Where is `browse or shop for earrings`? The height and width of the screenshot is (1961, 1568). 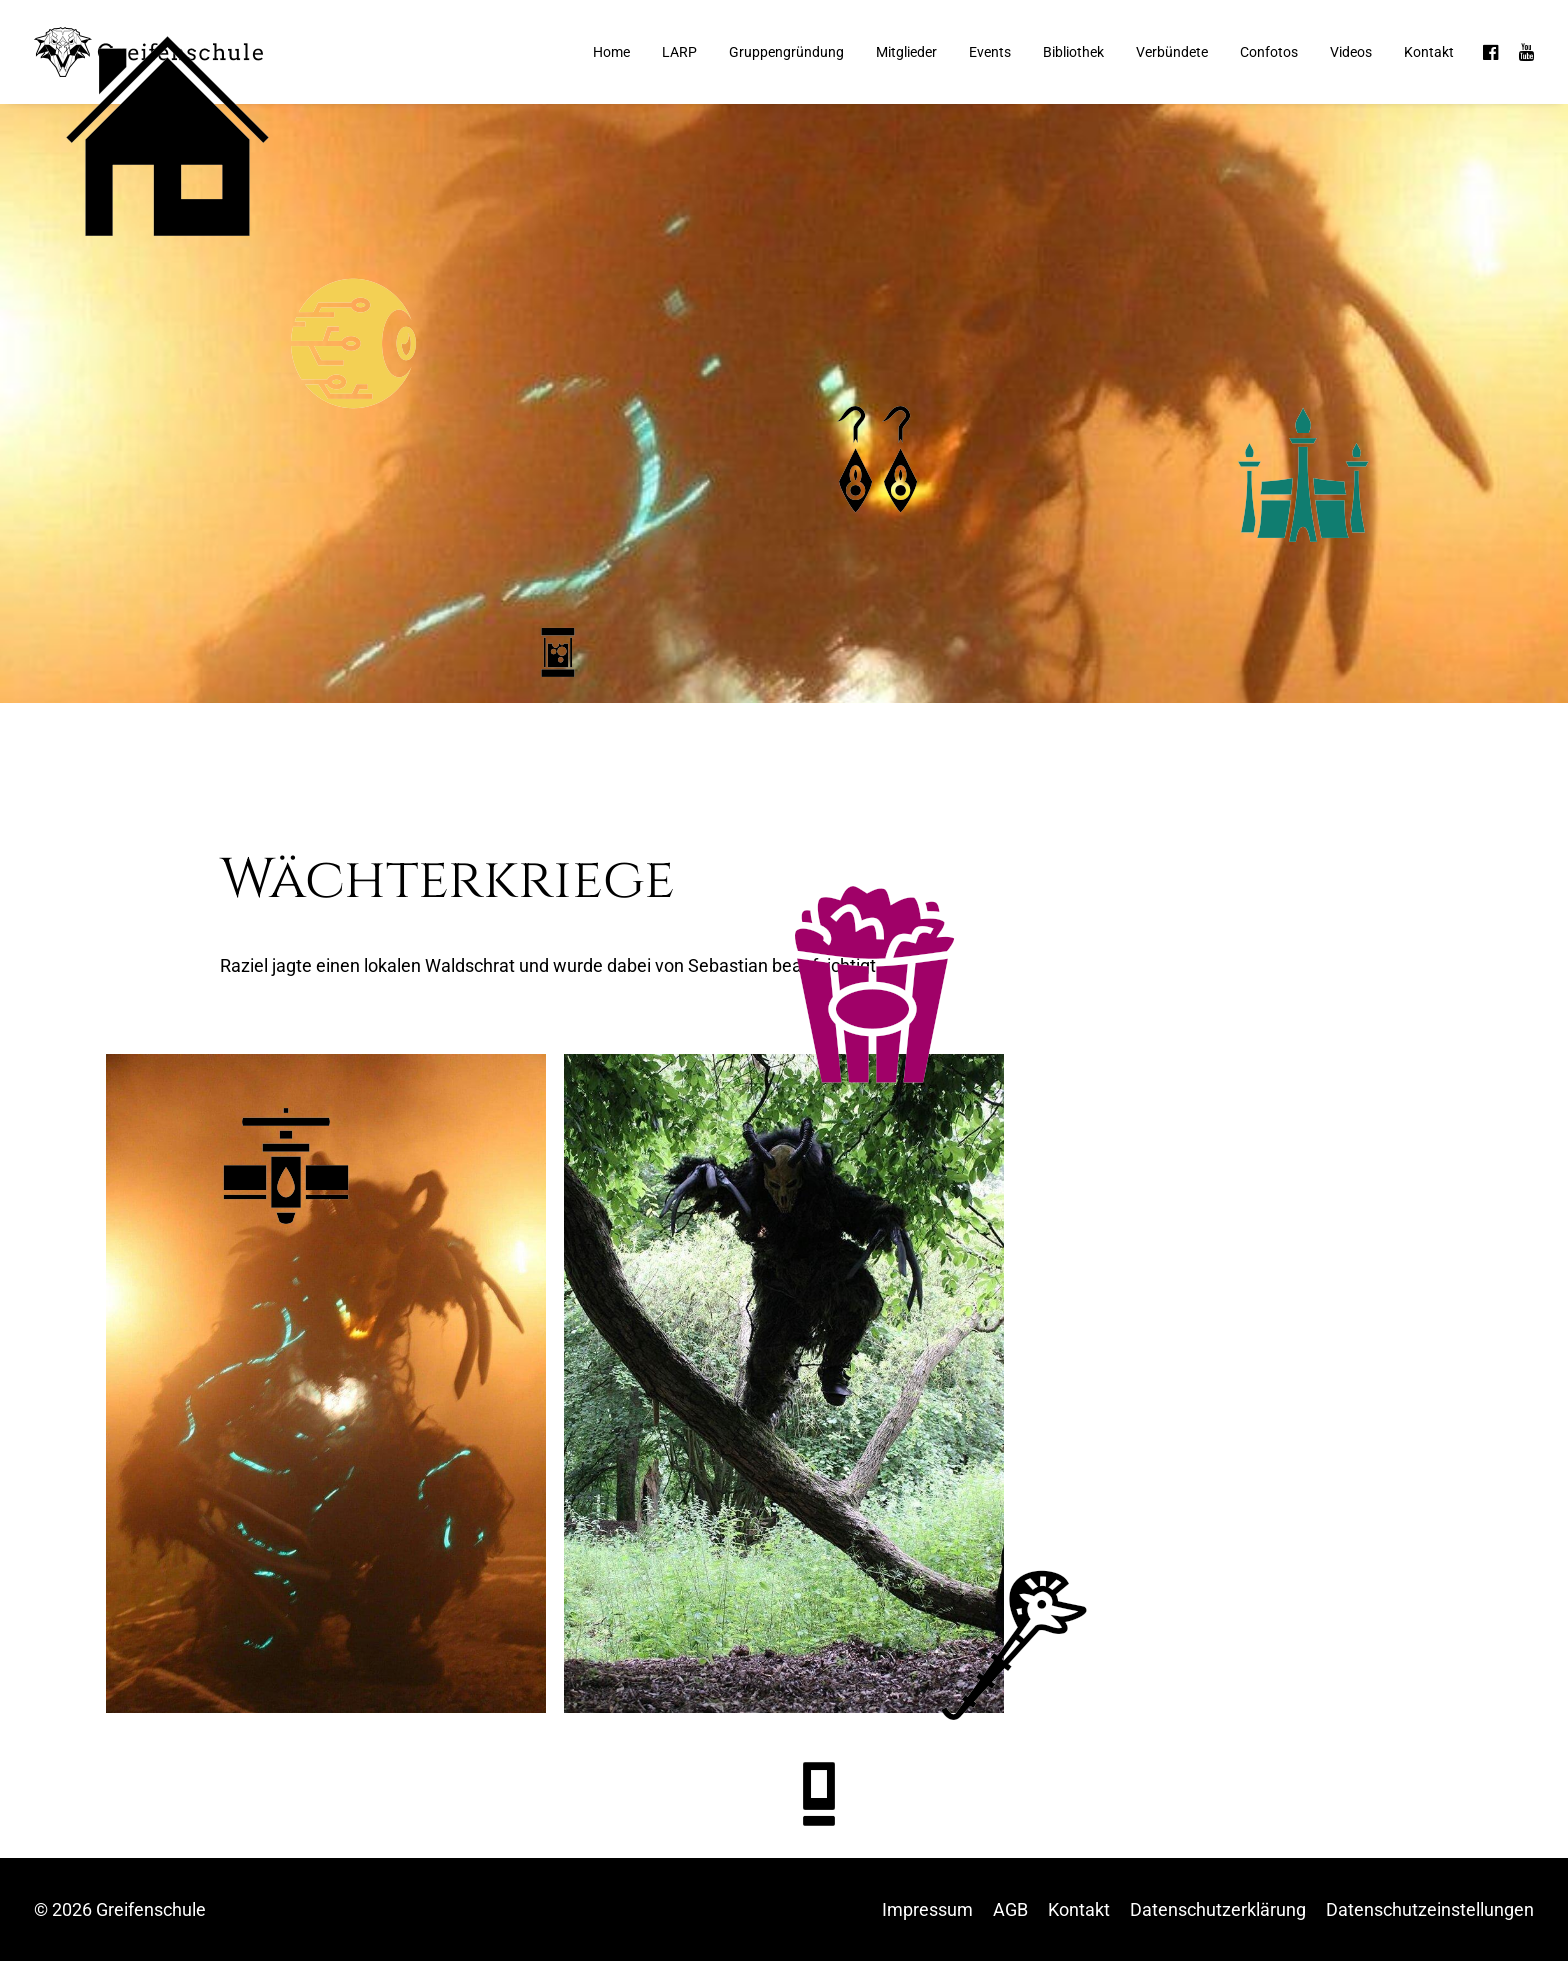 browse or shop for earrings is located at coordinates (877, 457).